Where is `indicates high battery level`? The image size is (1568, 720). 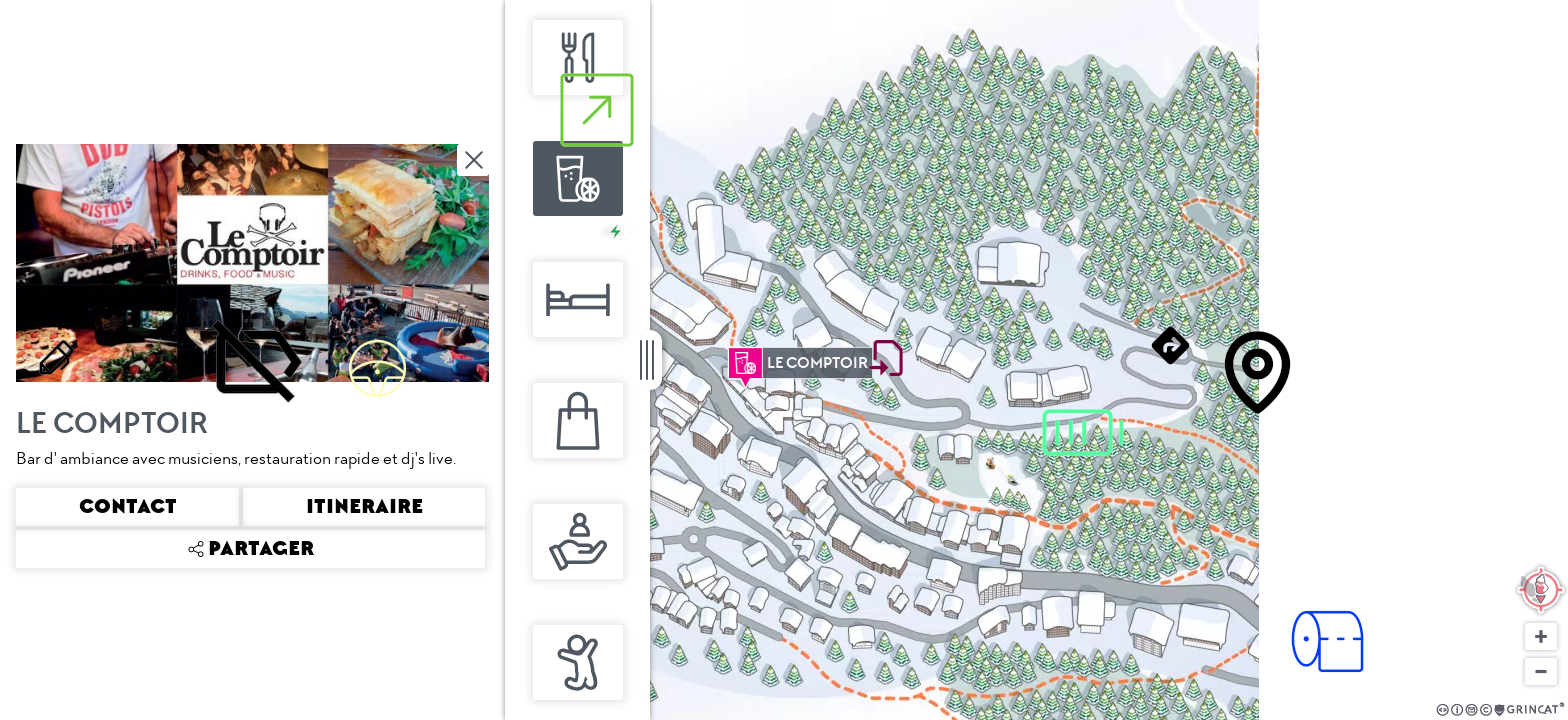 indicates high battery level is located at coordinates (1081, 432).